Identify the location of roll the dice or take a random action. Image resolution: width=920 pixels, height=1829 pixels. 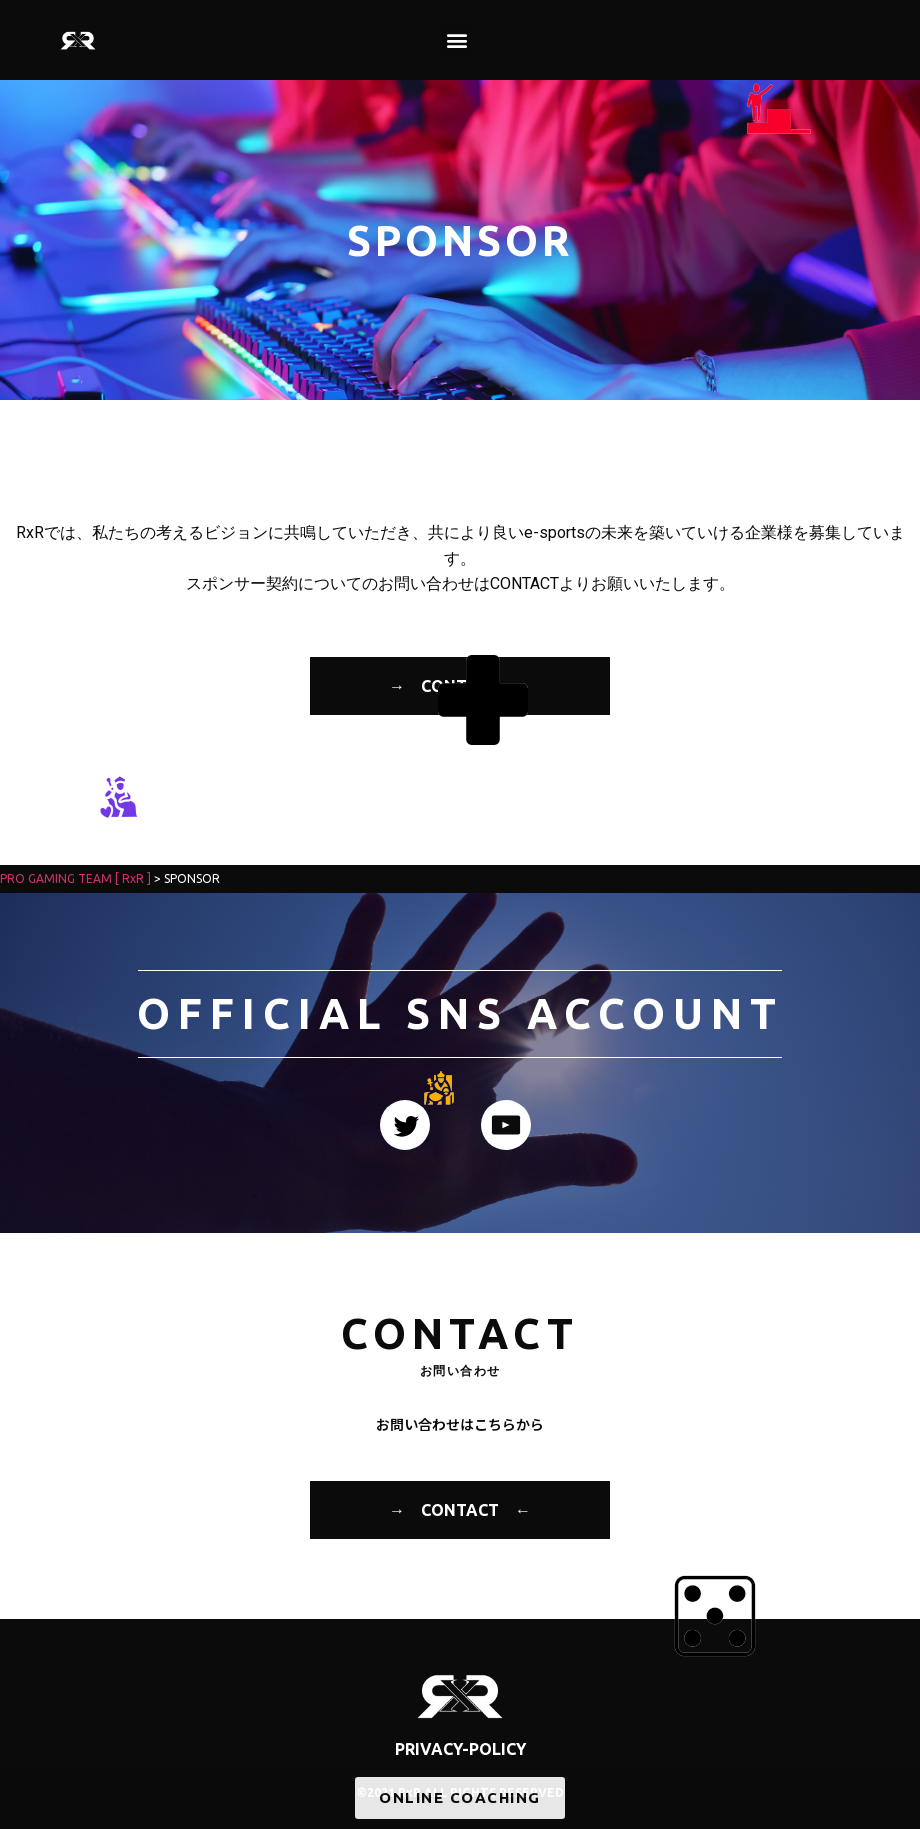
(715, 1616).